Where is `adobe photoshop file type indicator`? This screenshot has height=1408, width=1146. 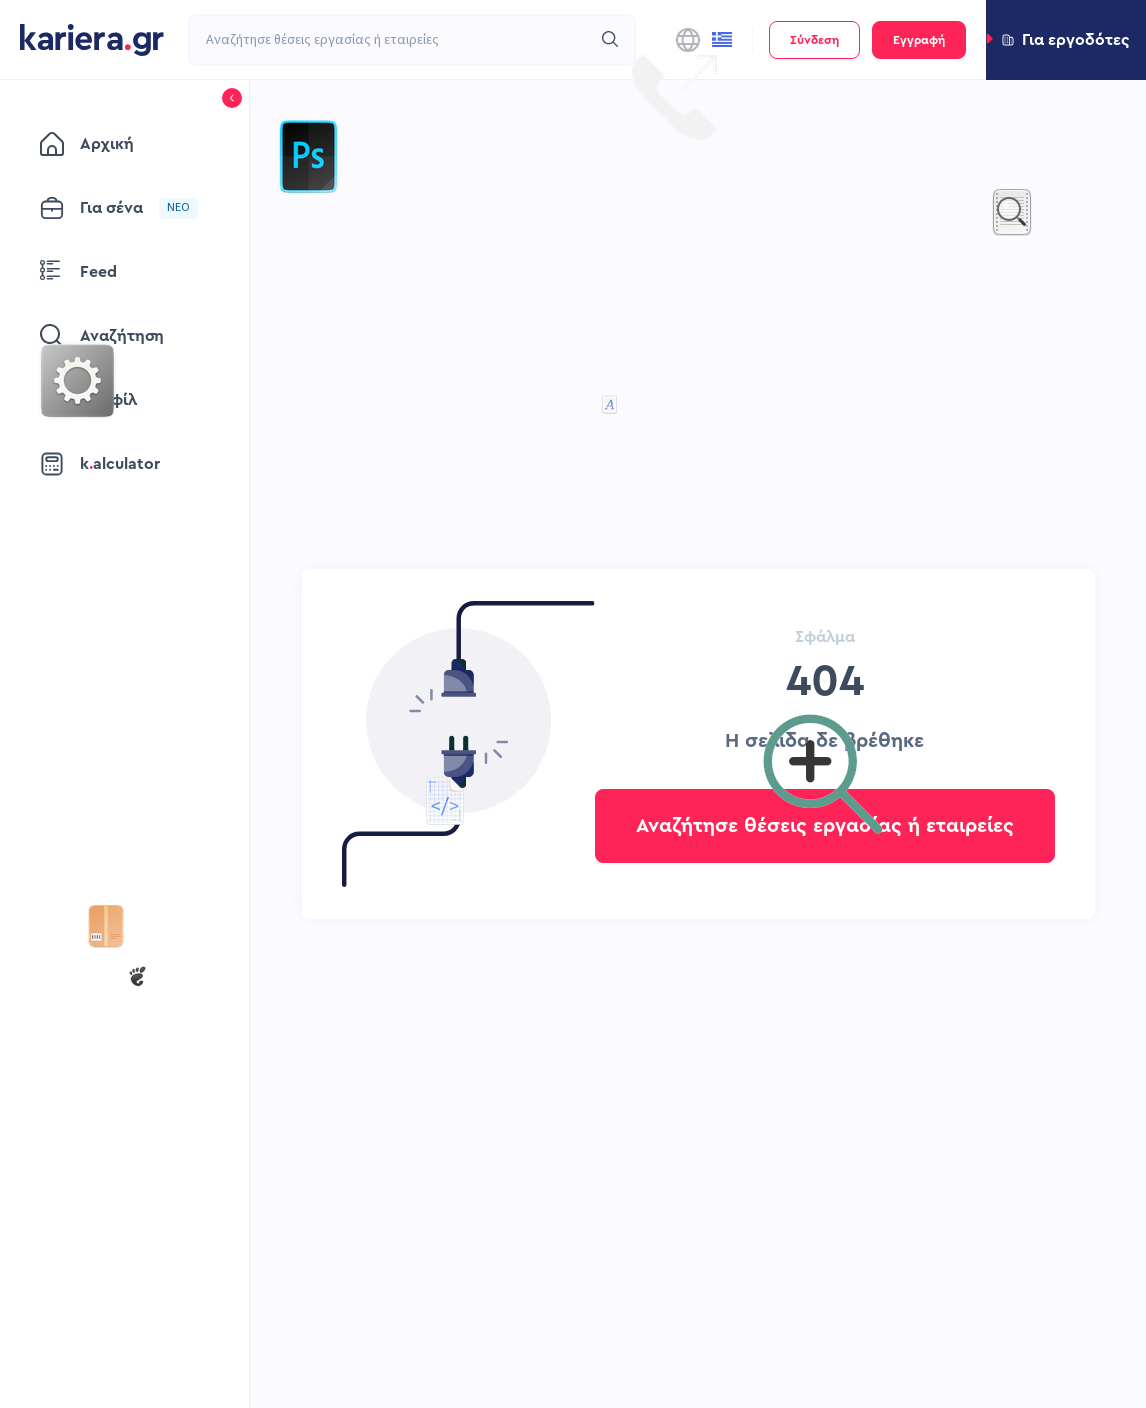 adobe photoshop file type indicator is located at coordinates (308, 156).